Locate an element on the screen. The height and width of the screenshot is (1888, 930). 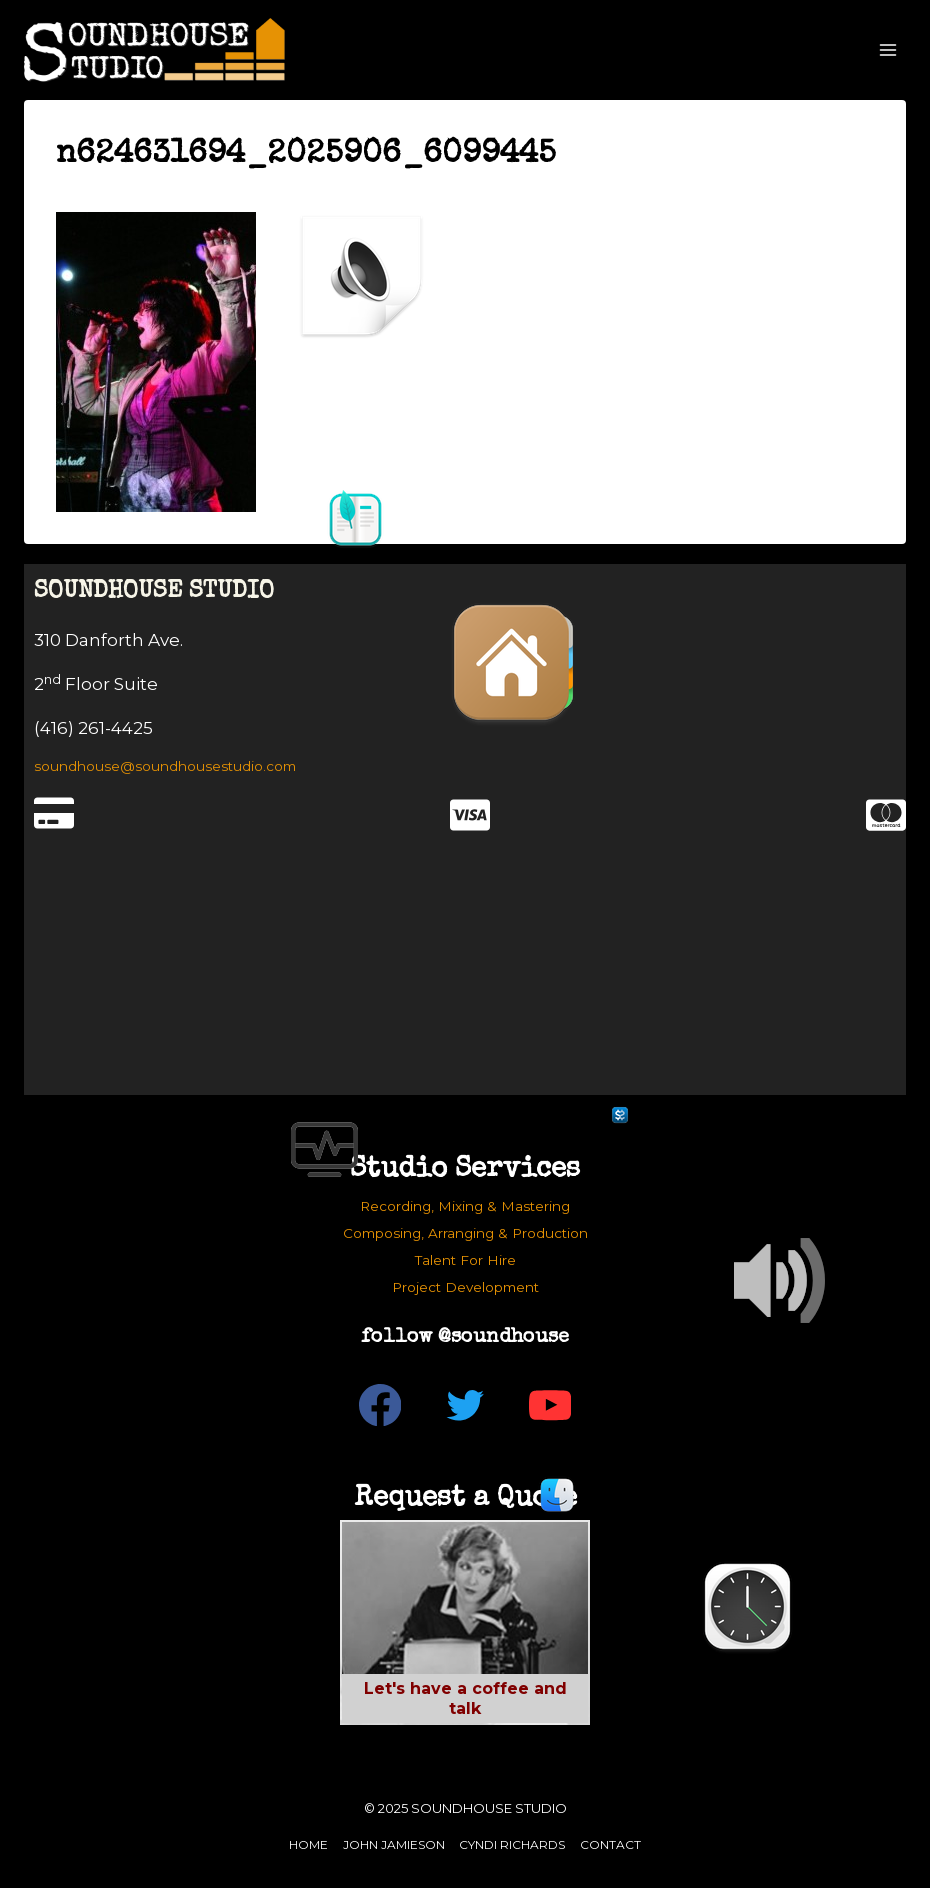
access device diagnostics and system health is located at coordinates (324, 1147).